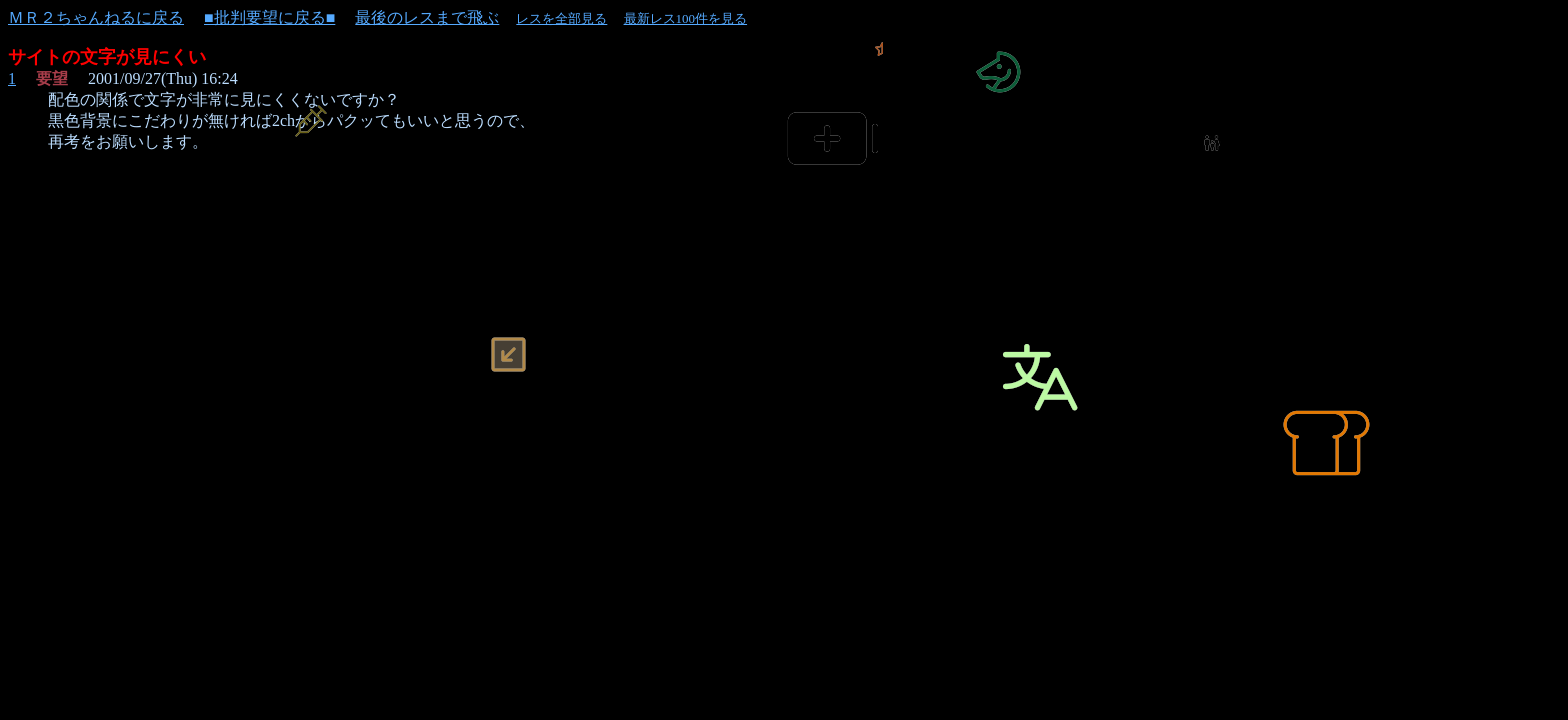 The width and height of the screenshot is (1568, 720). Describe the element at coordinates (1212, 143) in the screenshot. I see `indicates family restroom availability` at that location.